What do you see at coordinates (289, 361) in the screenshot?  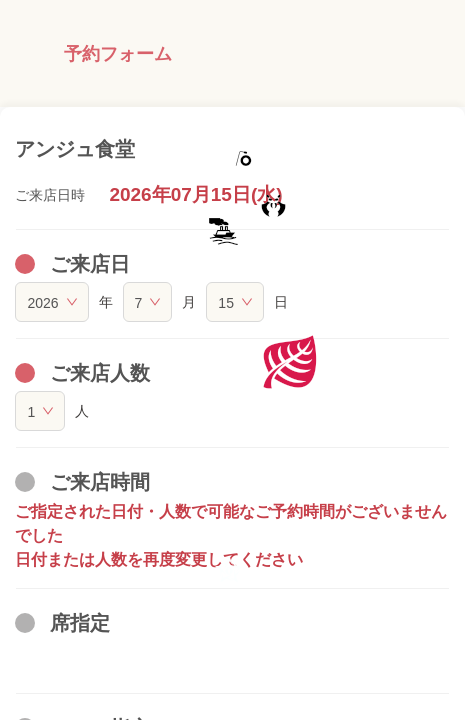 I see `represents a plant or nature category` at bounding box center [289, 361].